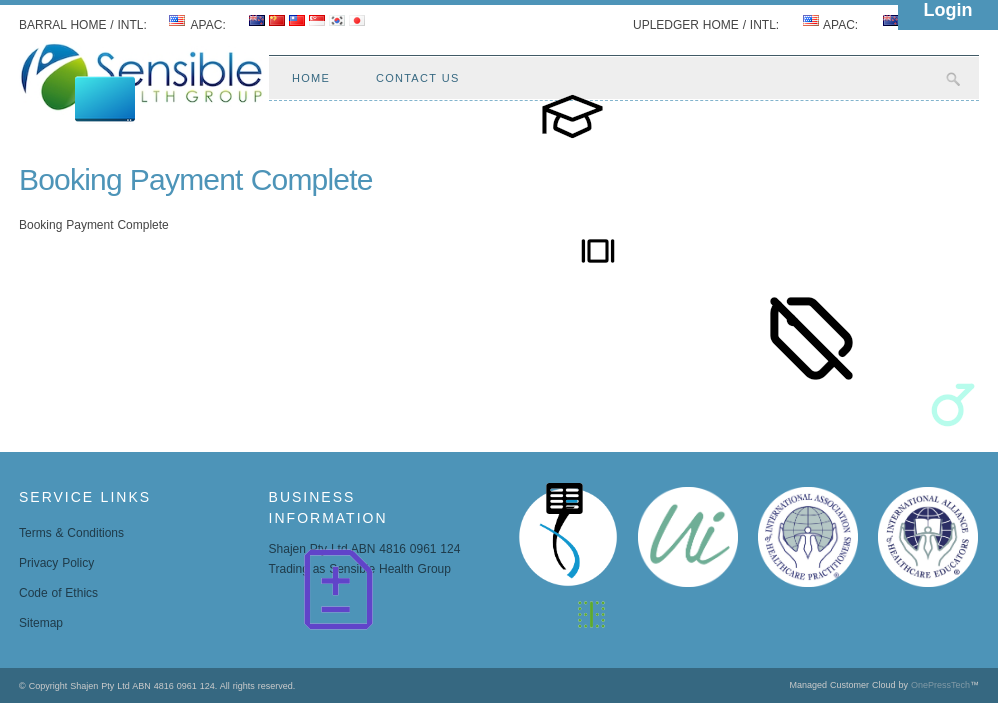  What do you see at coordinates (811, 338) in the screenshot?
I see `remove a tag or label` at bounding box center [811, 338].